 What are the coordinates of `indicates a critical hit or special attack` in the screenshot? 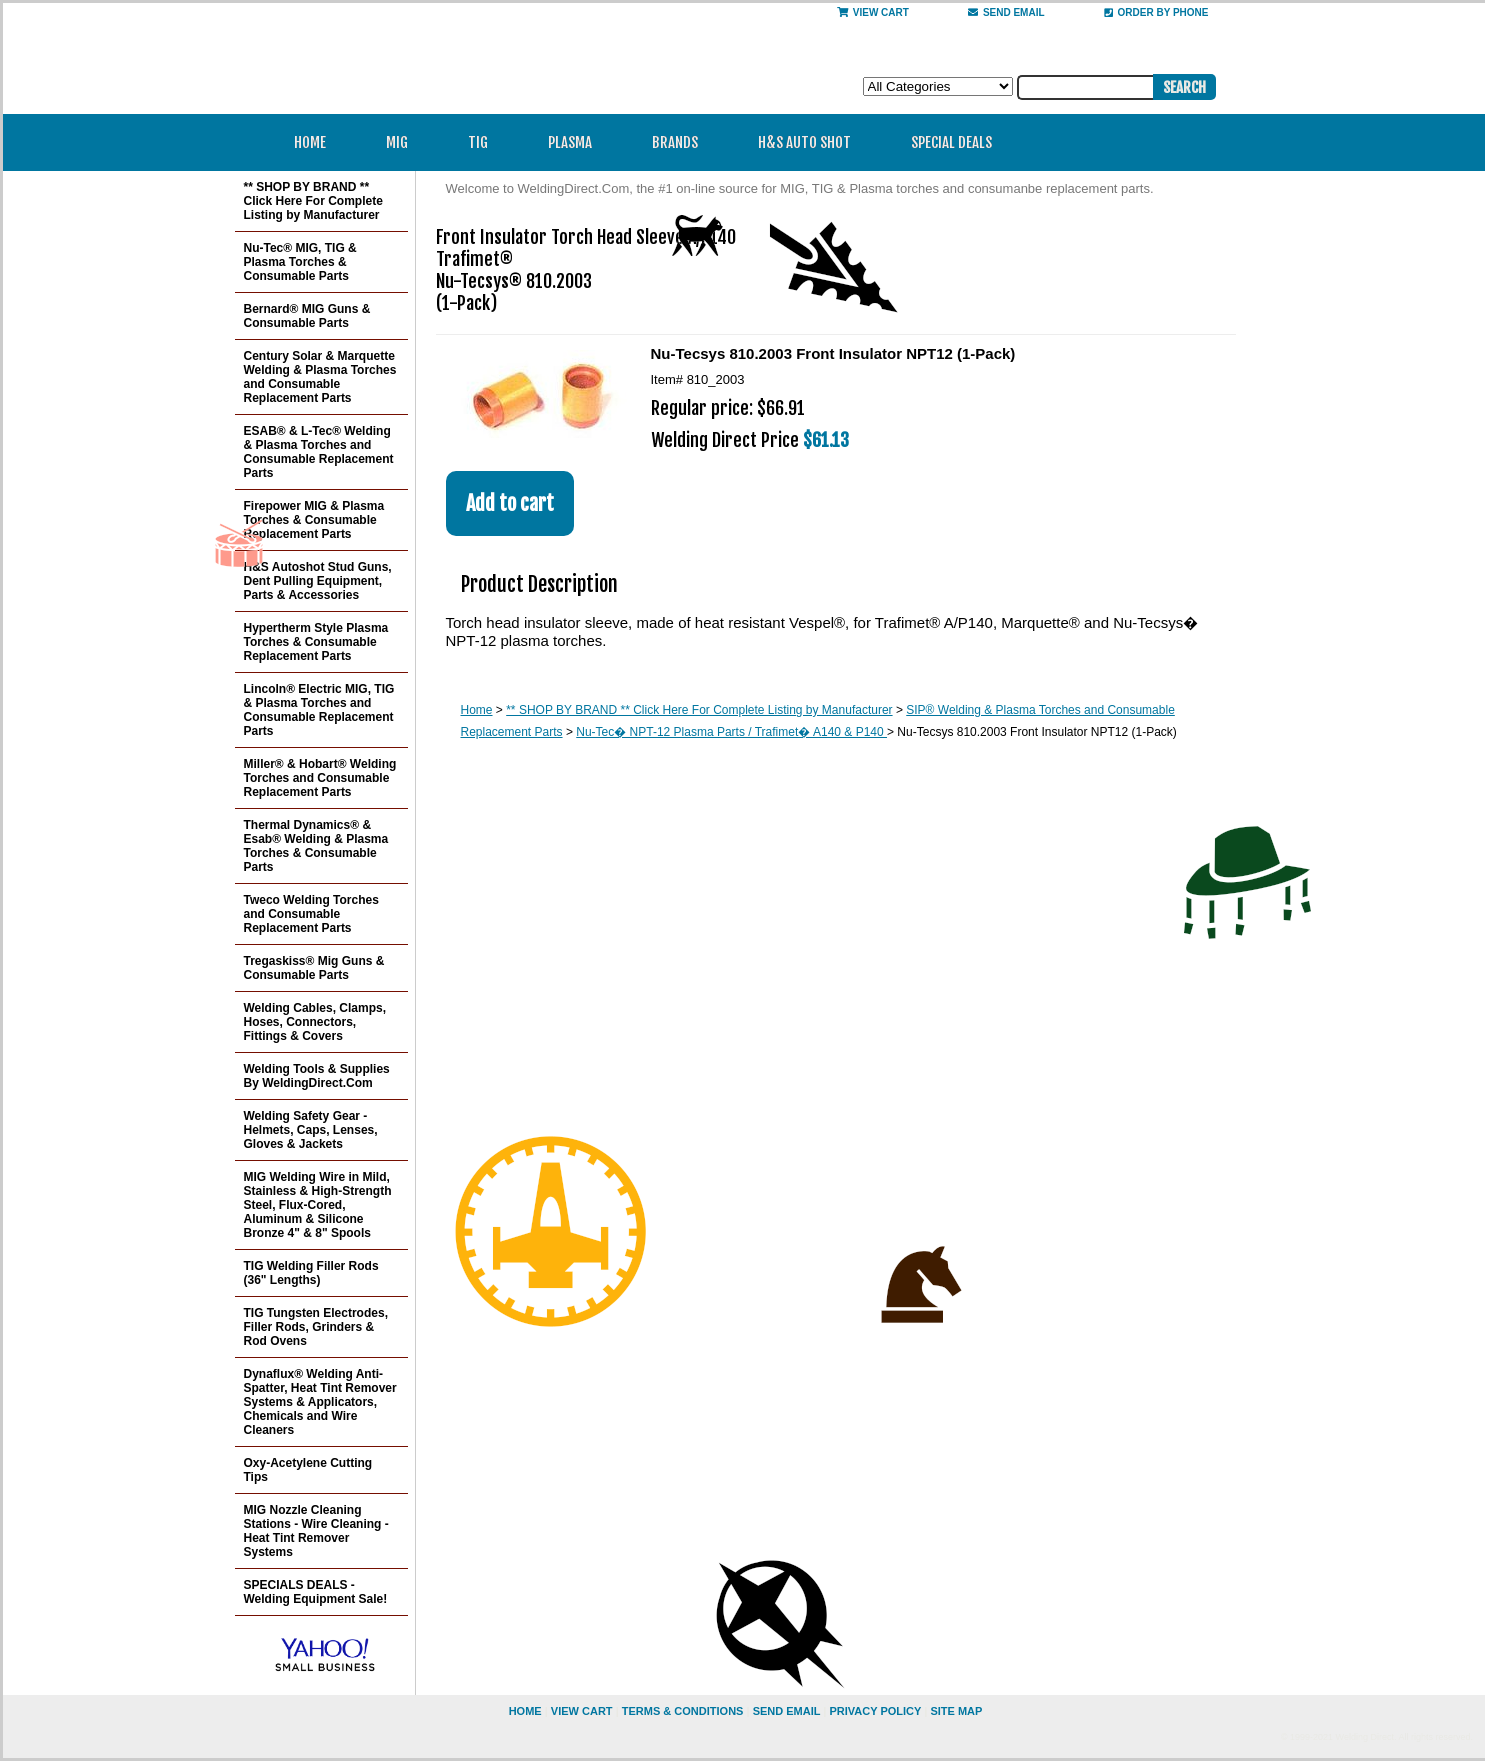 It's located at (779, 1623).